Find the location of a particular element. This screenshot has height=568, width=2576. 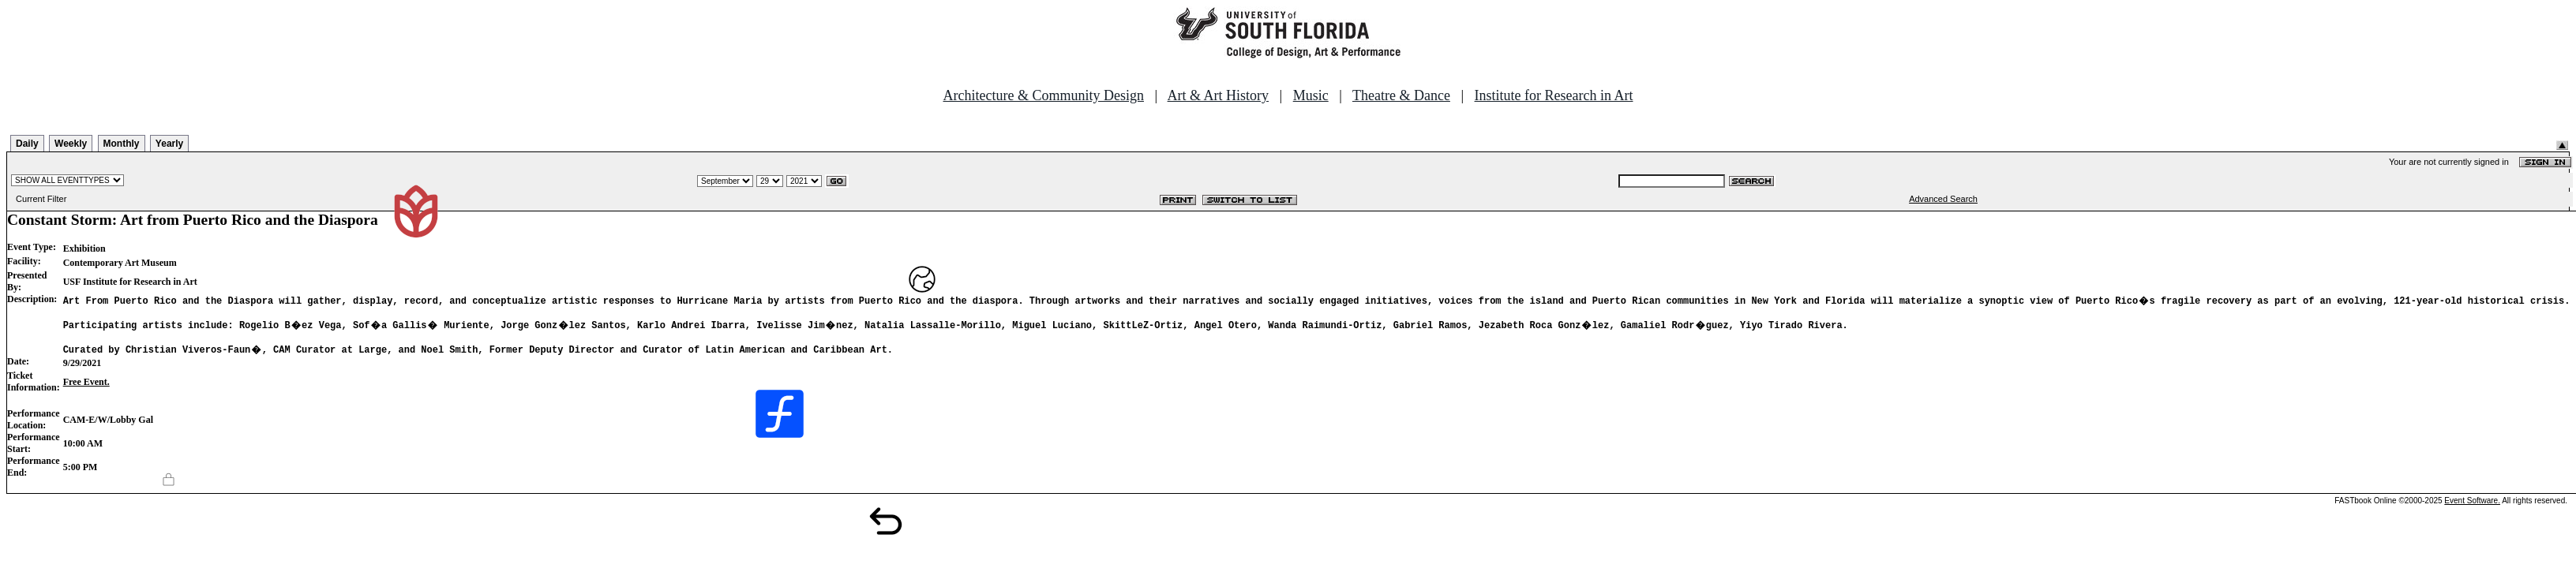

undo previous action is located at coordinates (886, 522).